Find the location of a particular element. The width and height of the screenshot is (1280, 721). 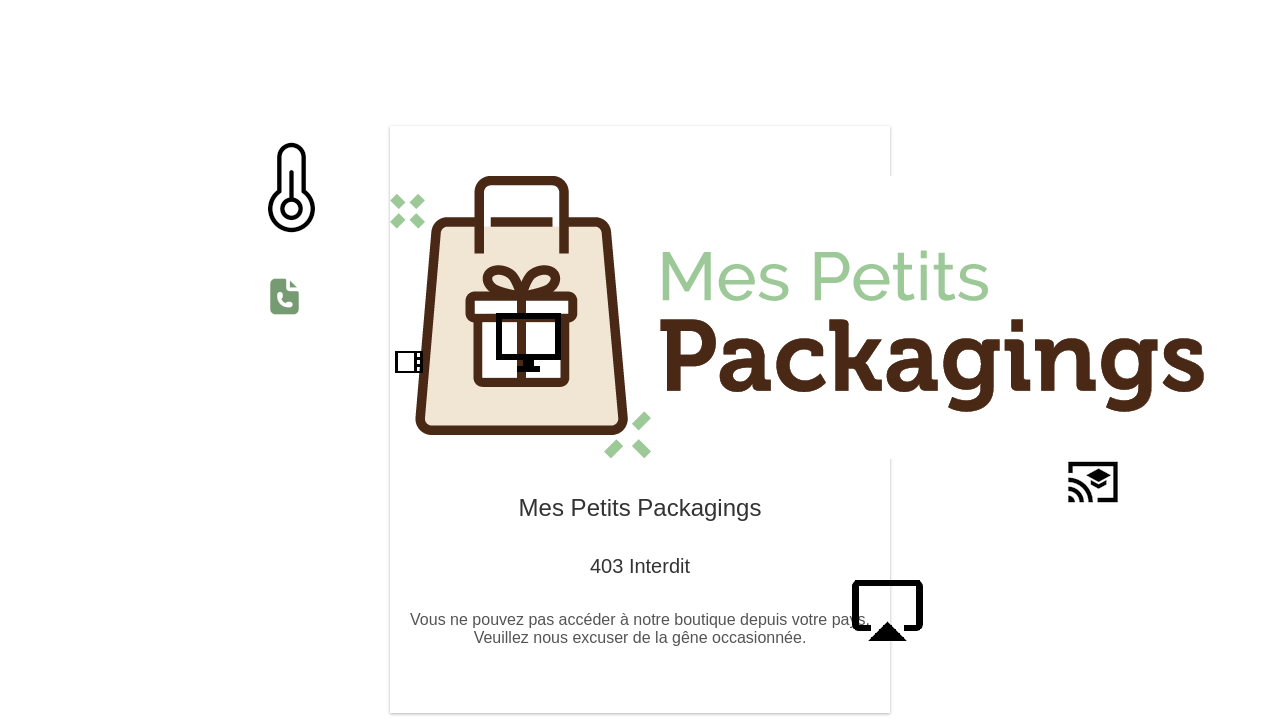

switch to desktop view is located at coordinates (528, 342).